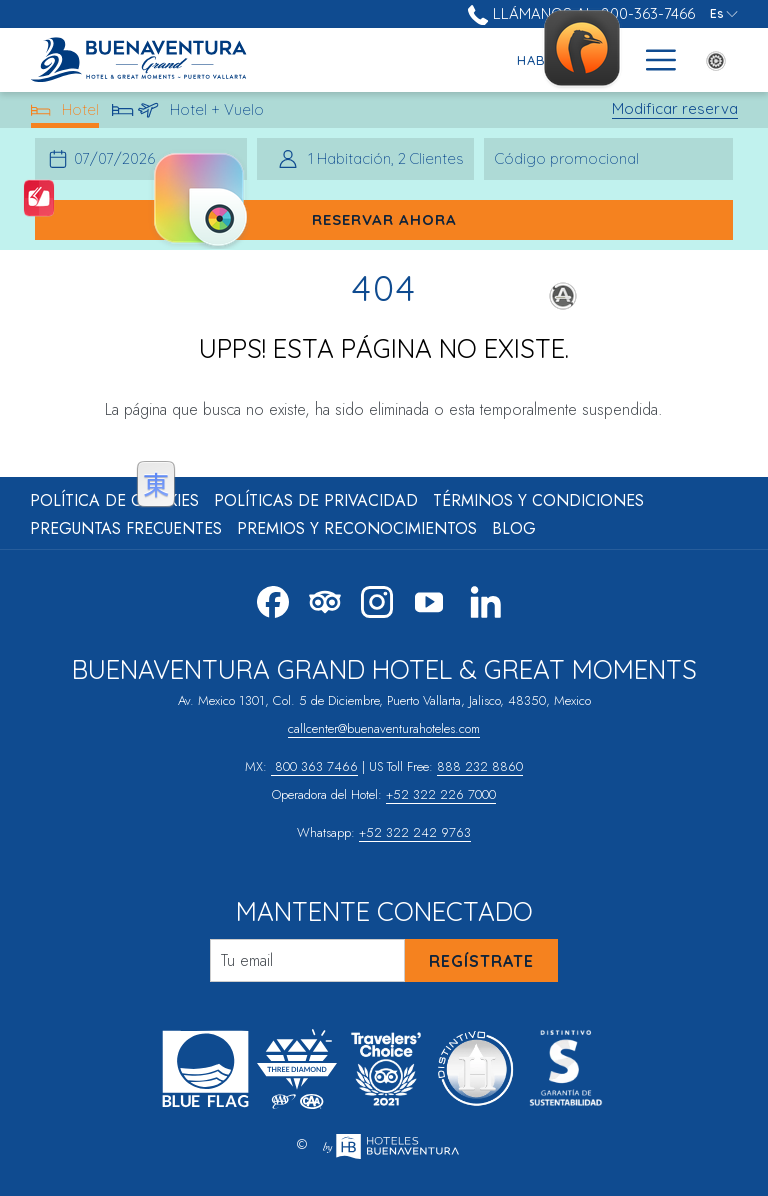 The height and width of the screenshot is (1196, 768). What do you see at coordinates (582, 48) in the screenshot?
I see `launch qemu virtual machine emulator` at bounding box center [582, 48].